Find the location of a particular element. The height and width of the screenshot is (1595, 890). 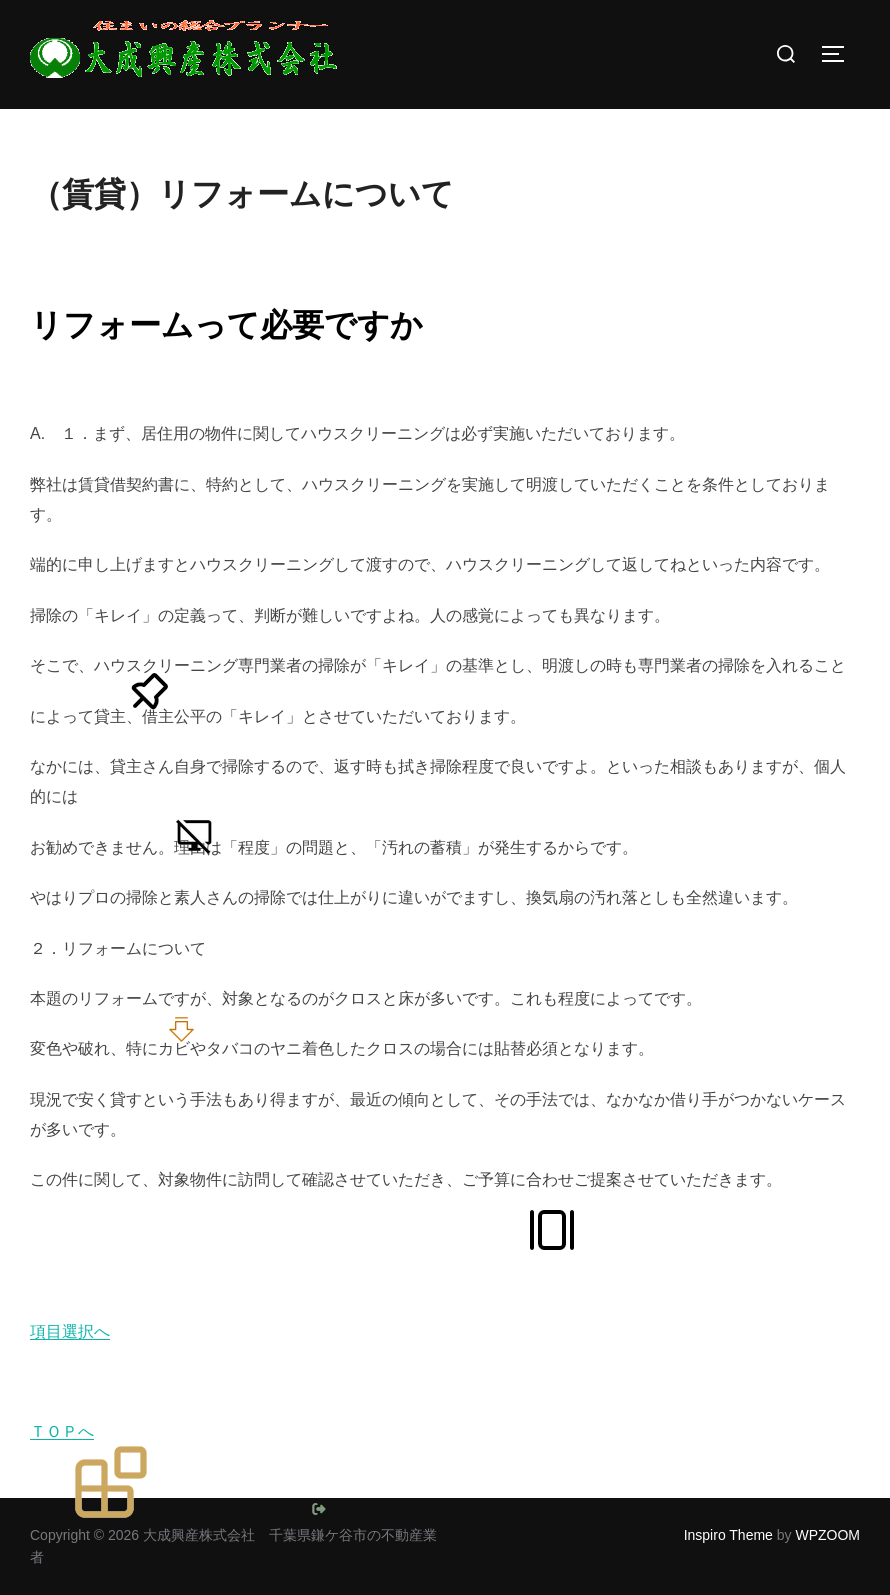

browse images in horizontal gallery view is located at coordinates (552, 1230).